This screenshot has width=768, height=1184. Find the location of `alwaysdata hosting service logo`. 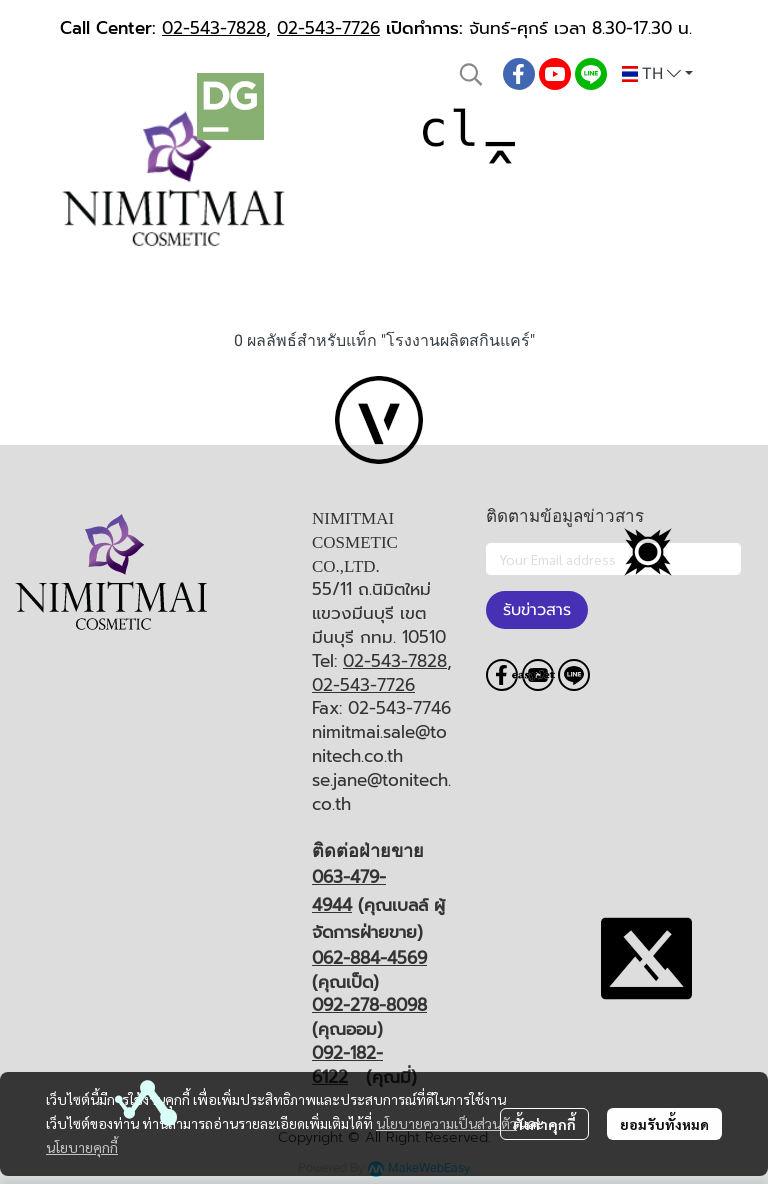

alwaysdata hosting service logo is located at coordinates (146, 1103).